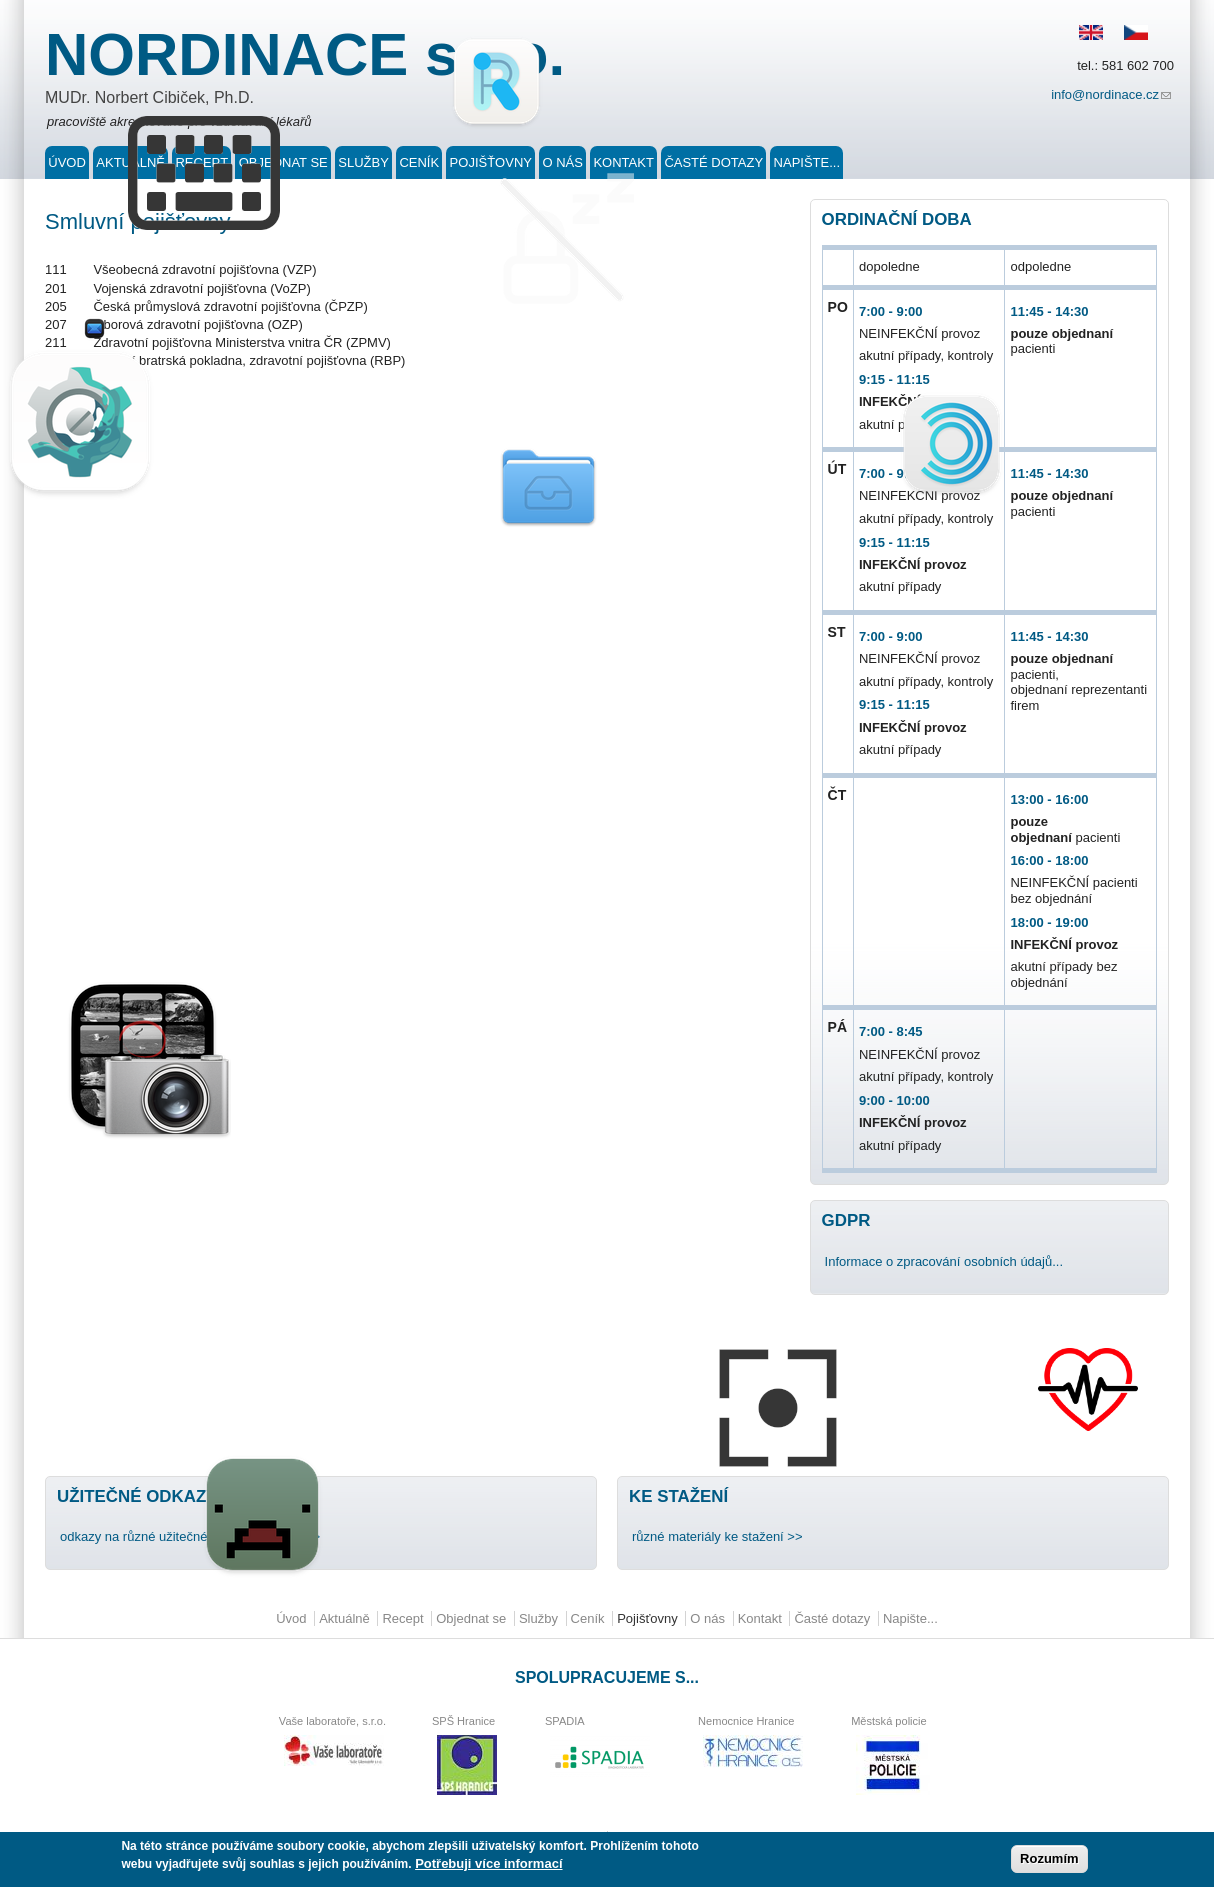 The height and width of the screenshot is (1887, 1214). What do you see at coordinates (566, 238) in the screenshot?
I see `system sleep mode is currently disabled` at bounding box center [566, 238].